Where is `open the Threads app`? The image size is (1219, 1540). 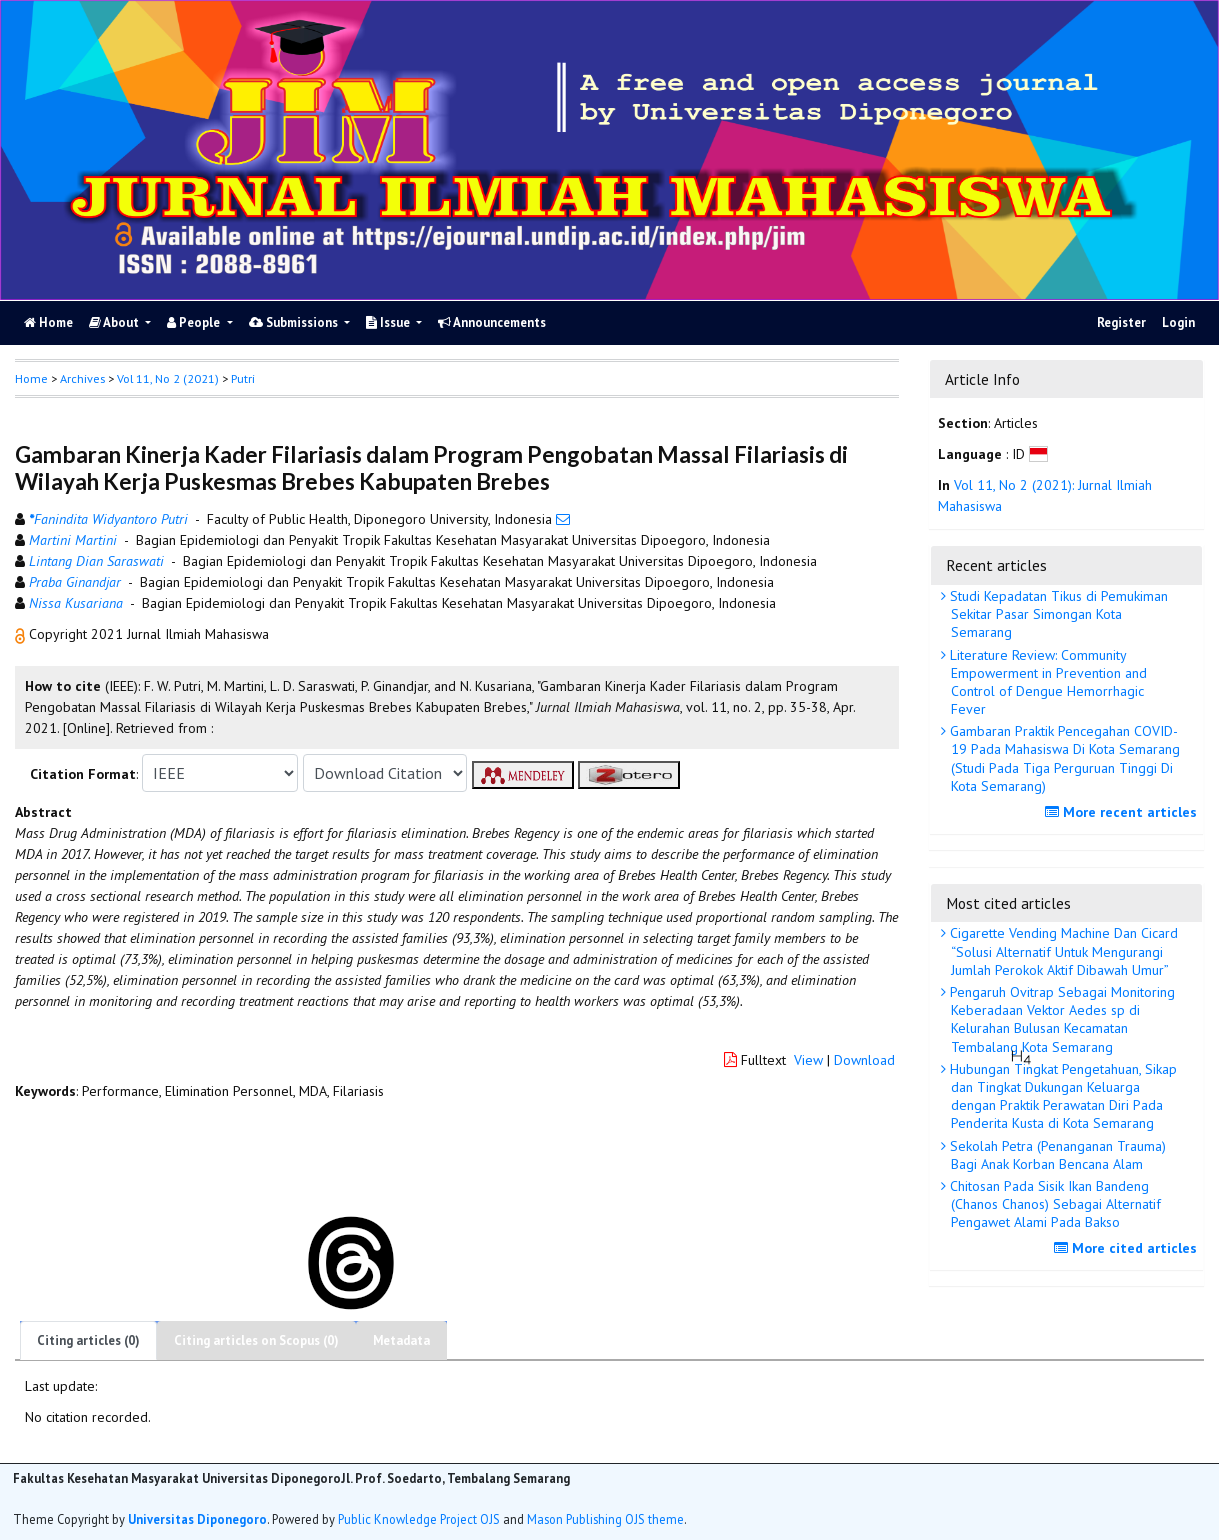
open the Threads app is located at coordinates (351, 1263).